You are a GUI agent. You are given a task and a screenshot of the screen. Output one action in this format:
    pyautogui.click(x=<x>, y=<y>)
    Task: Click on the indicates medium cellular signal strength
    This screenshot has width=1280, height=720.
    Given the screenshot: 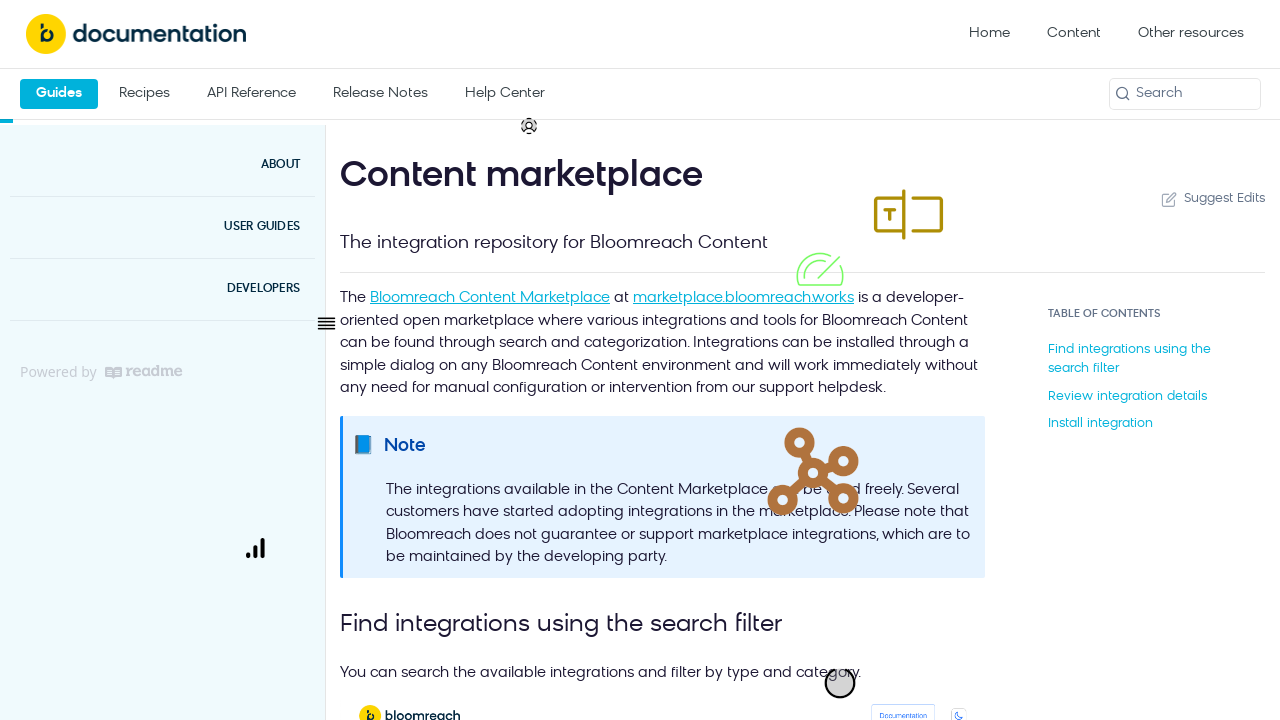 What is the action you would take?
    pyautogui.click(x=264, y=543)
    